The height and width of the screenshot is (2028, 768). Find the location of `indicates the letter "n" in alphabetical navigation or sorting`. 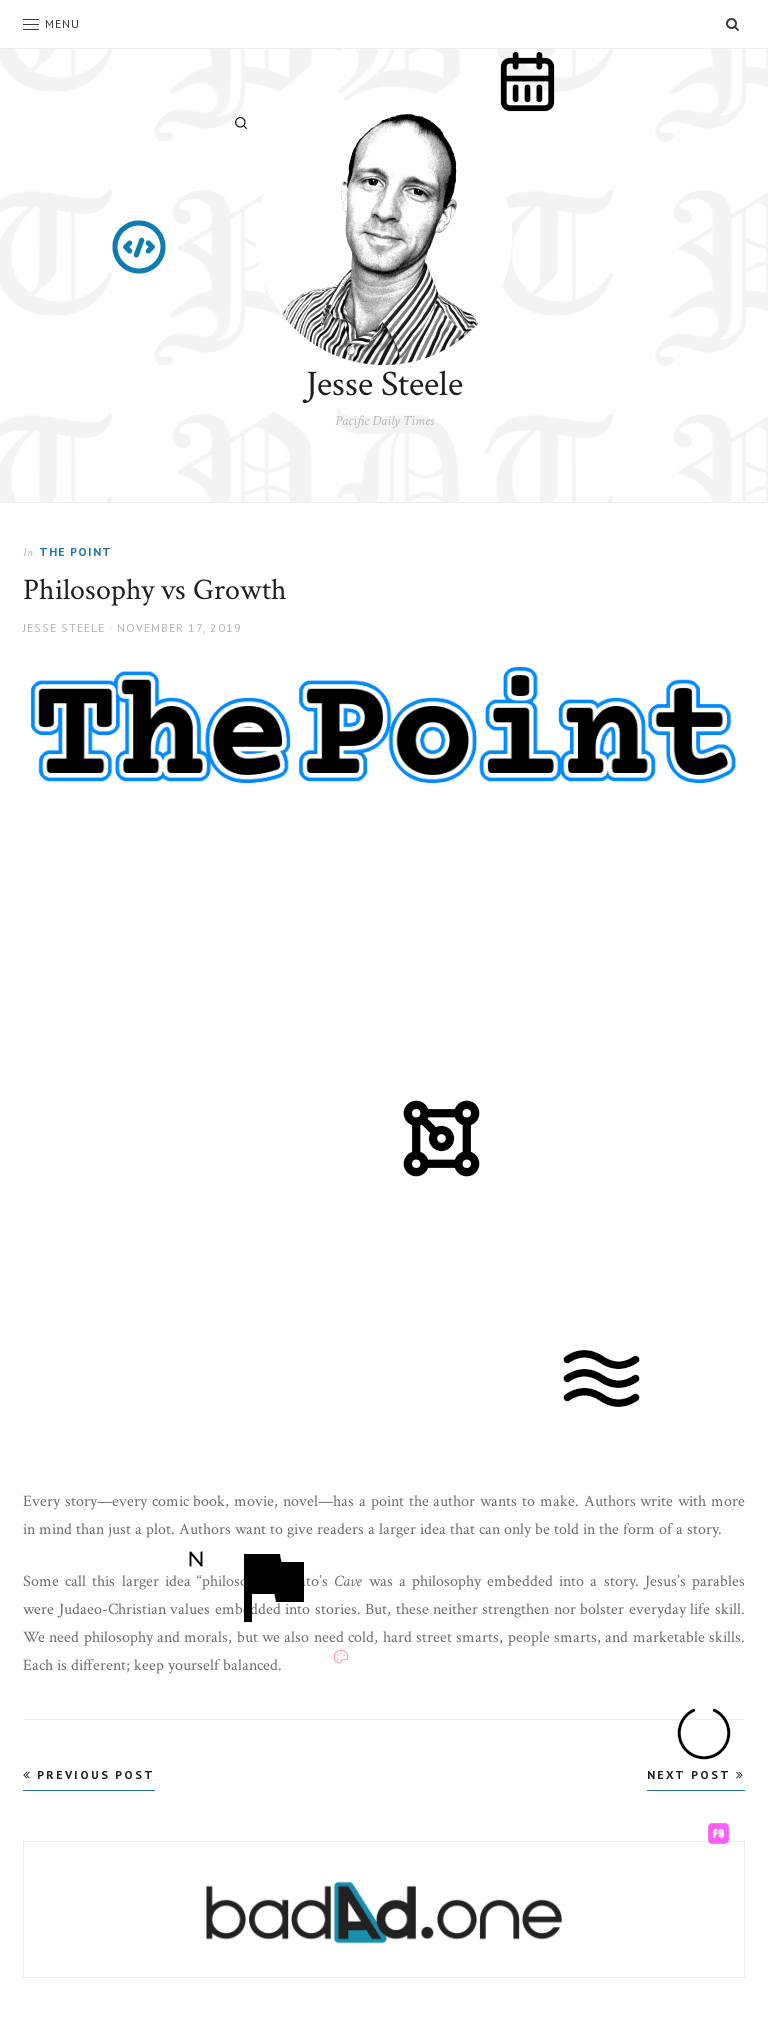

indicates the letter "n" in alphabetical navigation or sorting is located at coordinates (196, 1559).